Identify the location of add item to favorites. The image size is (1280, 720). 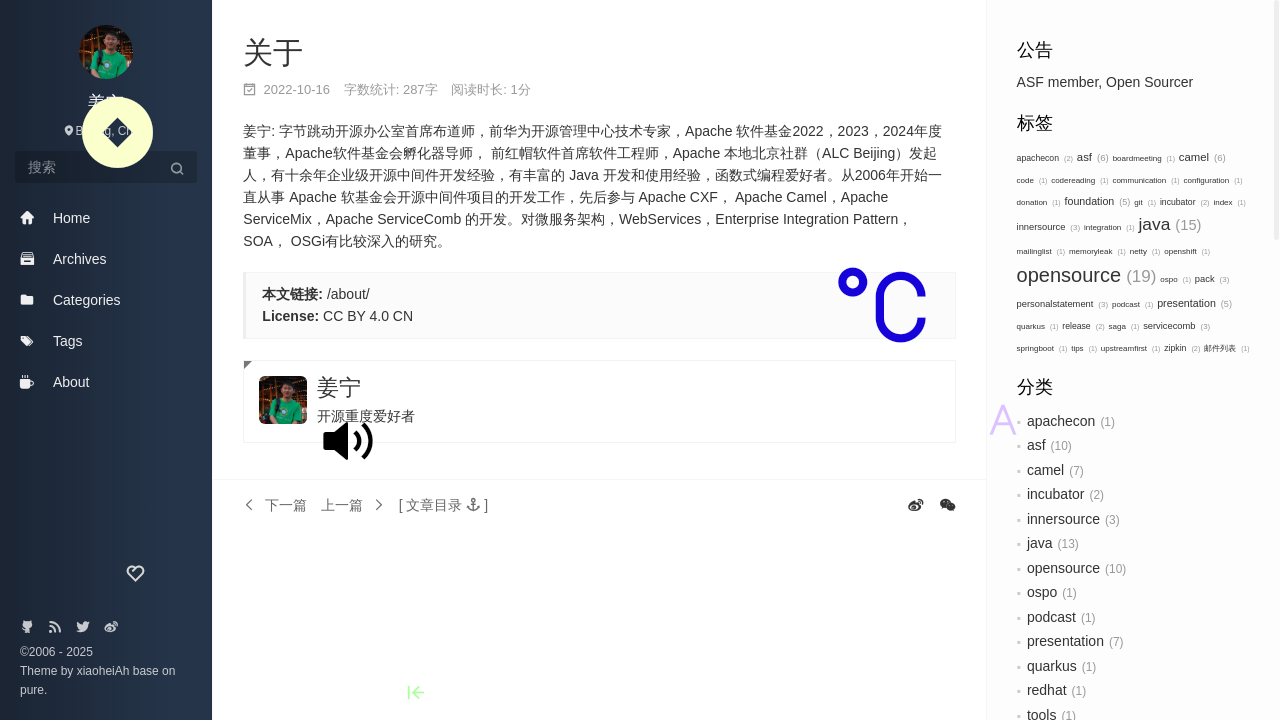
(135, 573).